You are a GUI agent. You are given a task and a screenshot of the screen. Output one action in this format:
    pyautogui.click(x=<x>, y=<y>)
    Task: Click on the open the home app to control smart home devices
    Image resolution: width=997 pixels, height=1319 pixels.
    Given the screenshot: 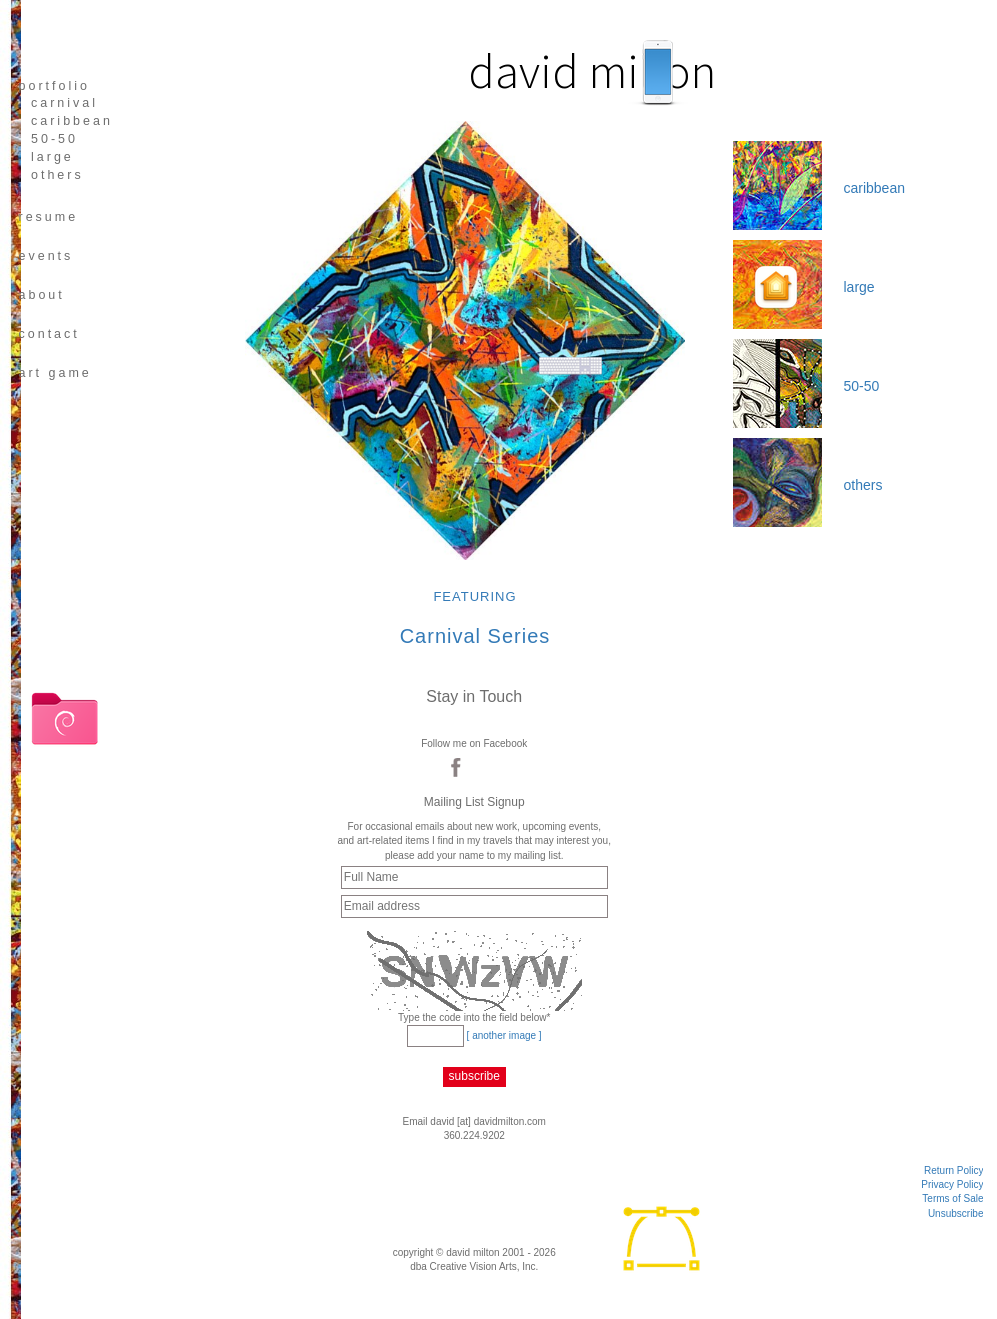 What is the action you would take?
    pyautogui.click(x=776, y=287)
    